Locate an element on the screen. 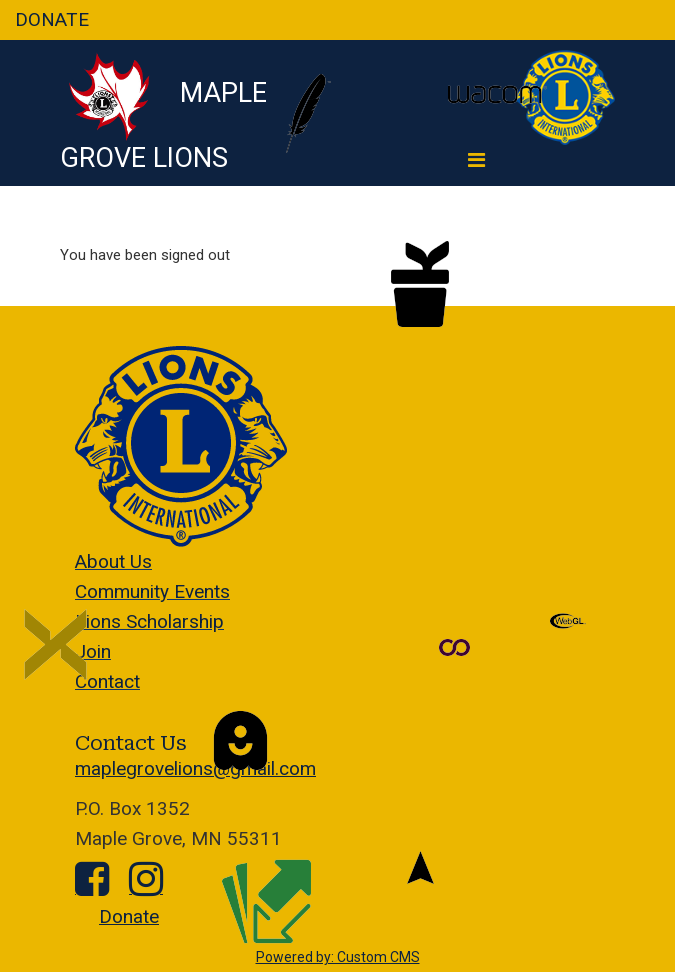 The image size is (675, 972). open the StockX app is located at coordinates (55, 644).